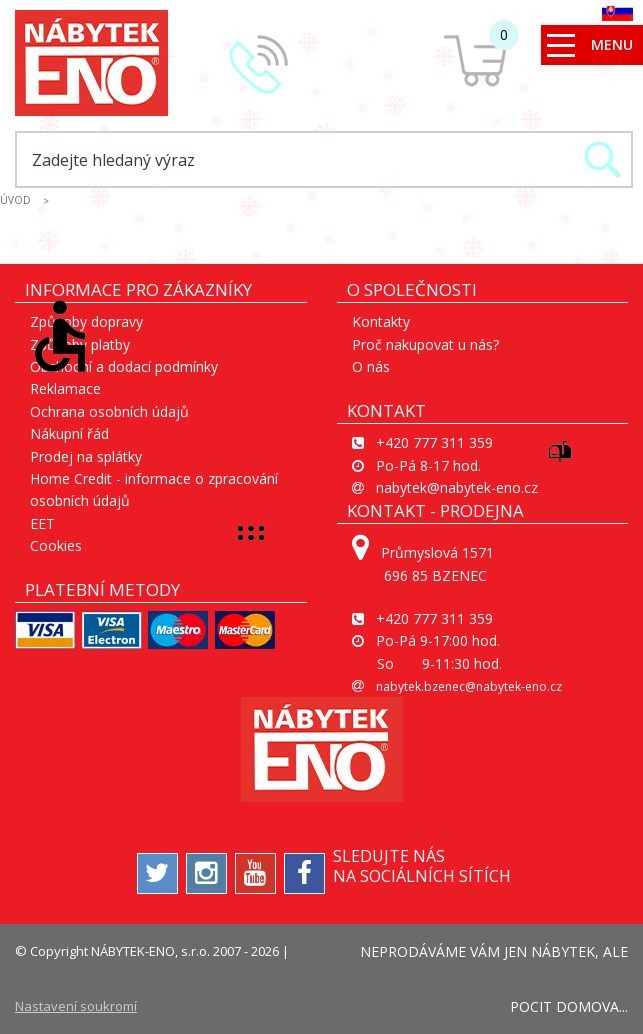 This screenshot has width=643, height=1034. I want to click on drag to reorder or rearrange items, so click(251, 533).